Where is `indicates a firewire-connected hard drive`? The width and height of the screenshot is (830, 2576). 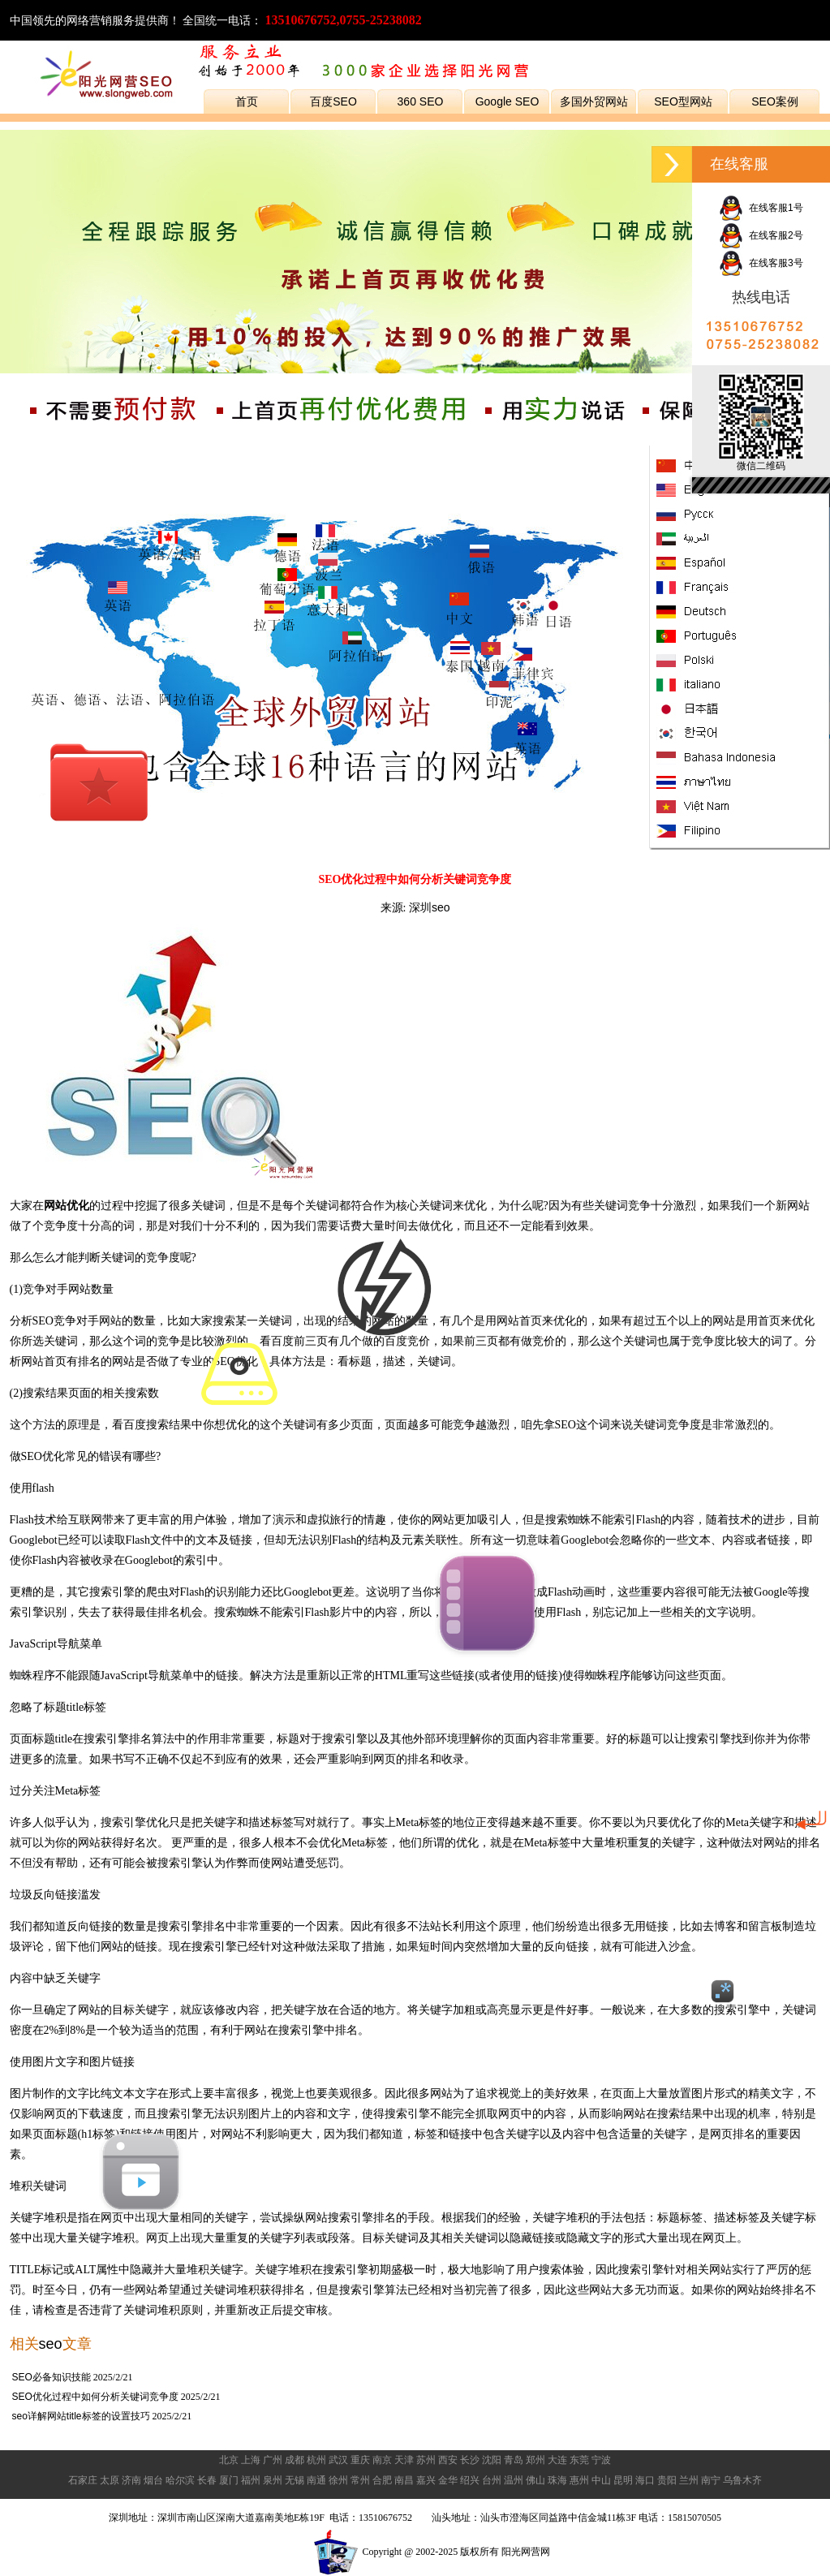
indicates a firewire-connected hard drive is located at coordinates (239, 1372).